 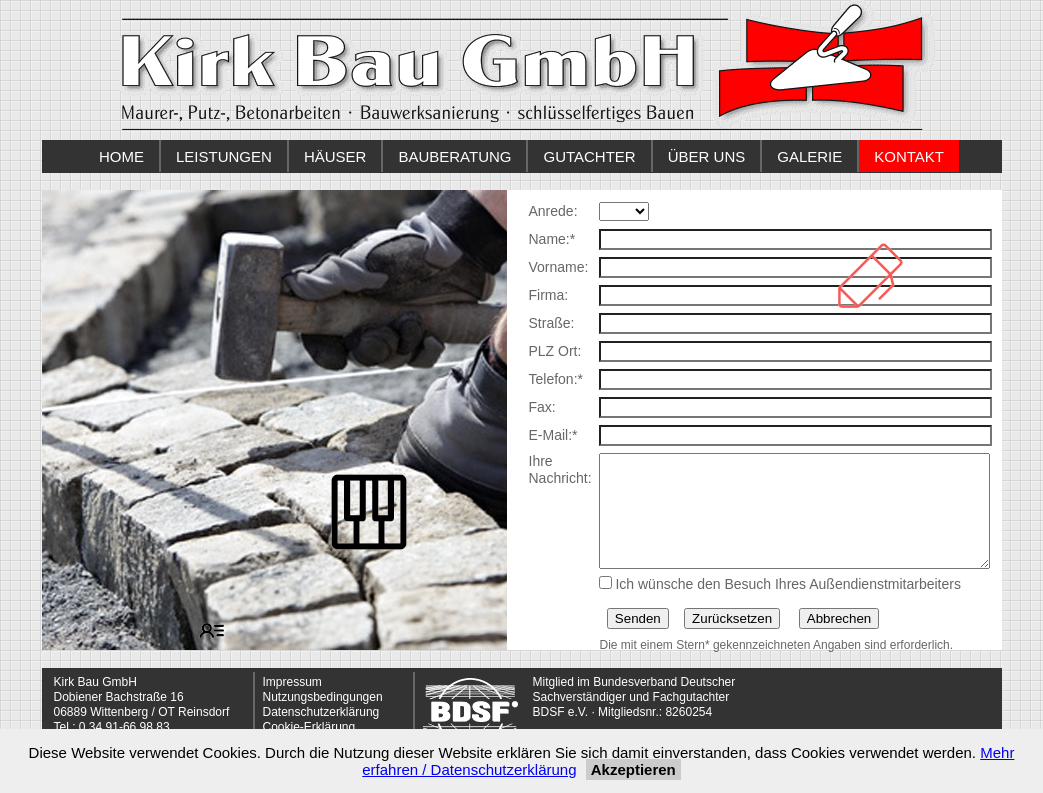 What do you see at coordinates (869, 277) in the screenshot?
I see `edit or modify content` at bounding box center [869, 277].